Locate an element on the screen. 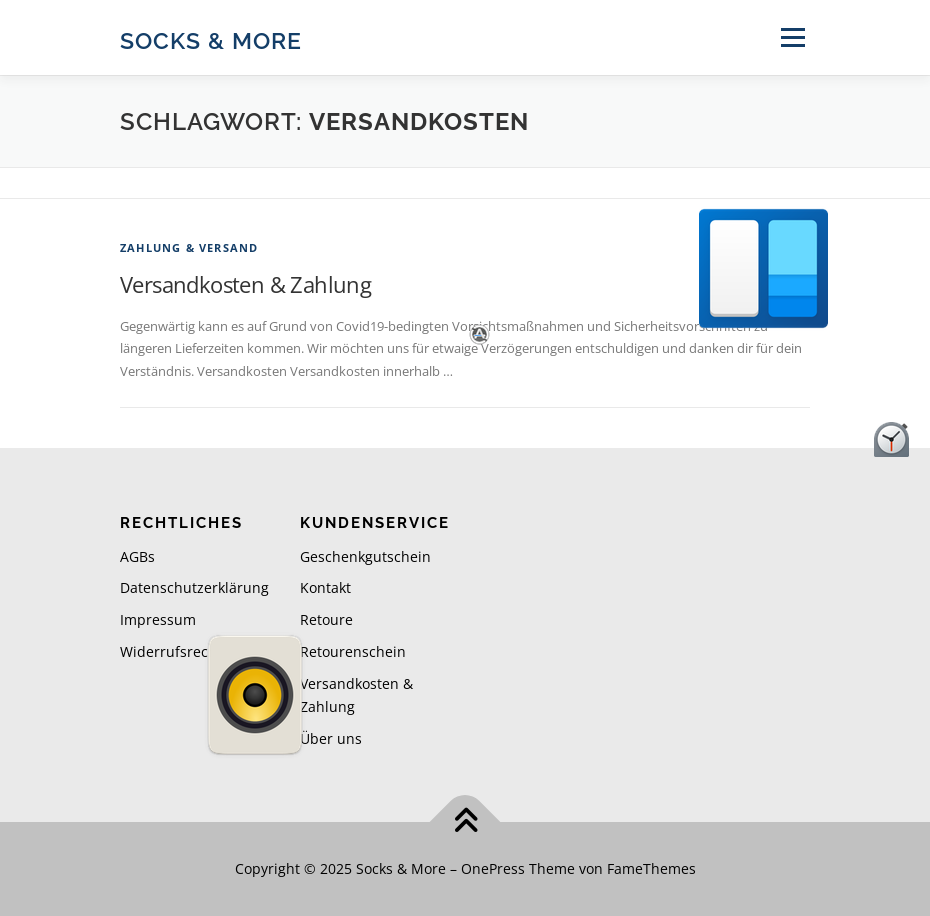 The width and height of the screenshot is (930, 916). open rhythmbox music player is located at coordinates (255, 695).